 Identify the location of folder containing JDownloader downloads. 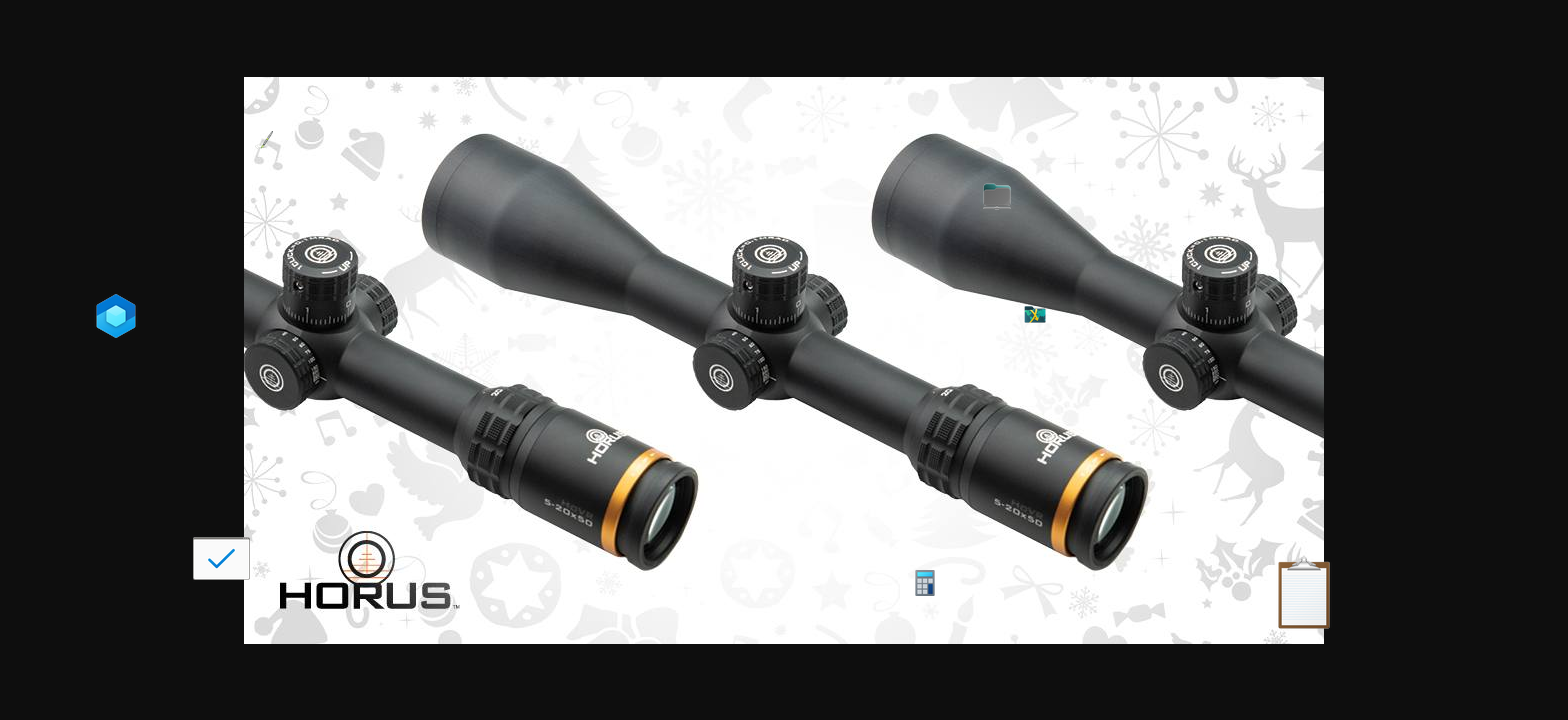
(1035, 315).